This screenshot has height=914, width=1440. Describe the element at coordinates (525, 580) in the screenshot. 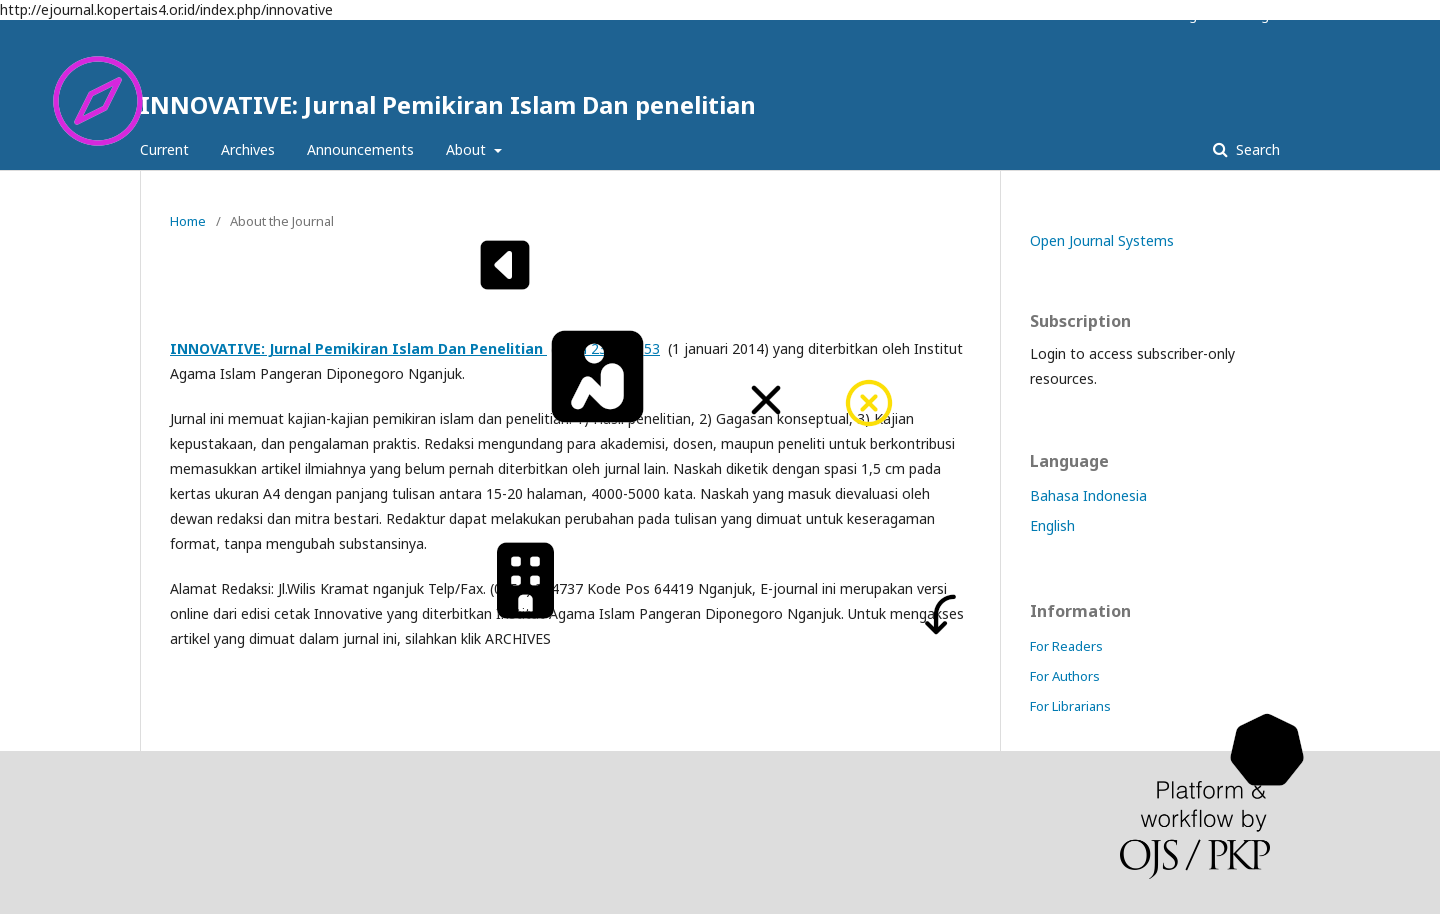

I see `view company or organization profile` at that location.